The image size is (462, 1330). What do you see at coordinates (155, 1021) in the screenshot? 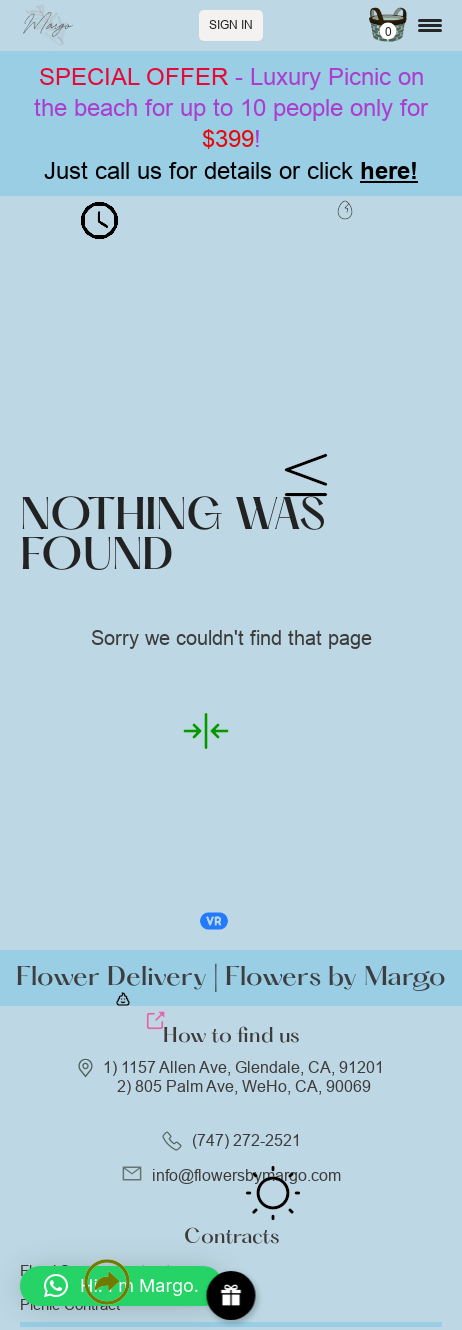
I see `open link in a new tab or window` at bounding box center [155, 1021].